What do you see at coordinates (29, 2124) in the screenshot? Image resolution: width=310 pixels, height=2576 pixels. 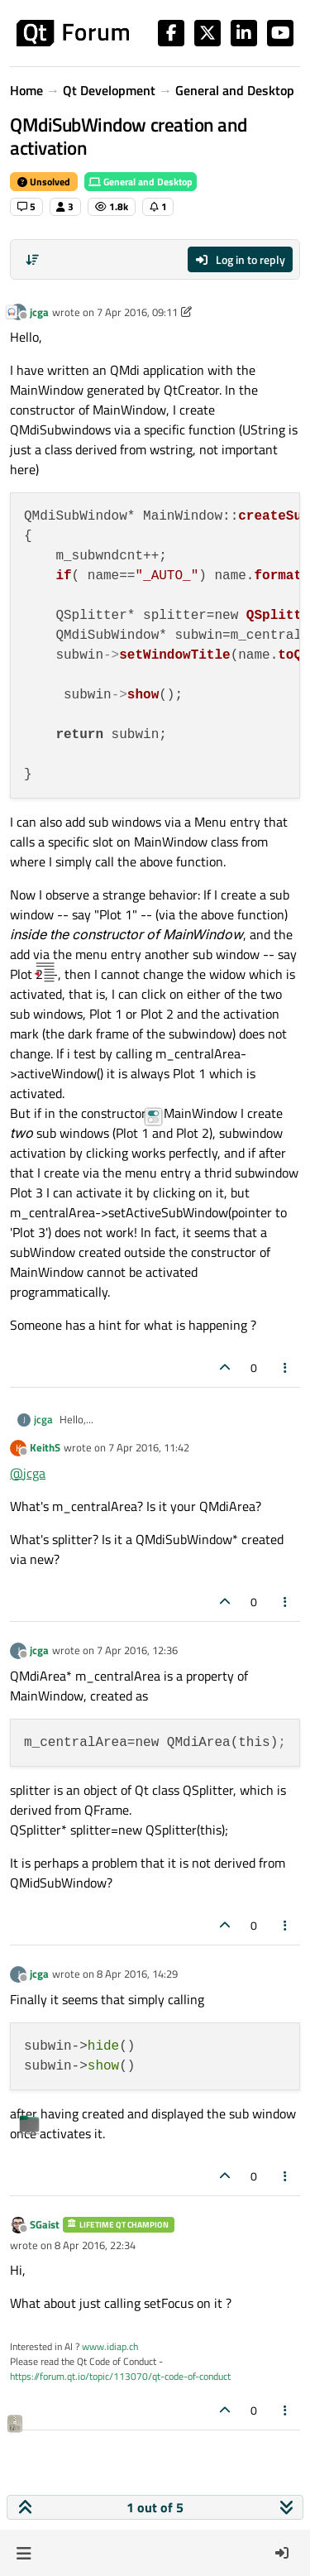 I see `access files stored on a remote server` at bounding box center [29, 2124].